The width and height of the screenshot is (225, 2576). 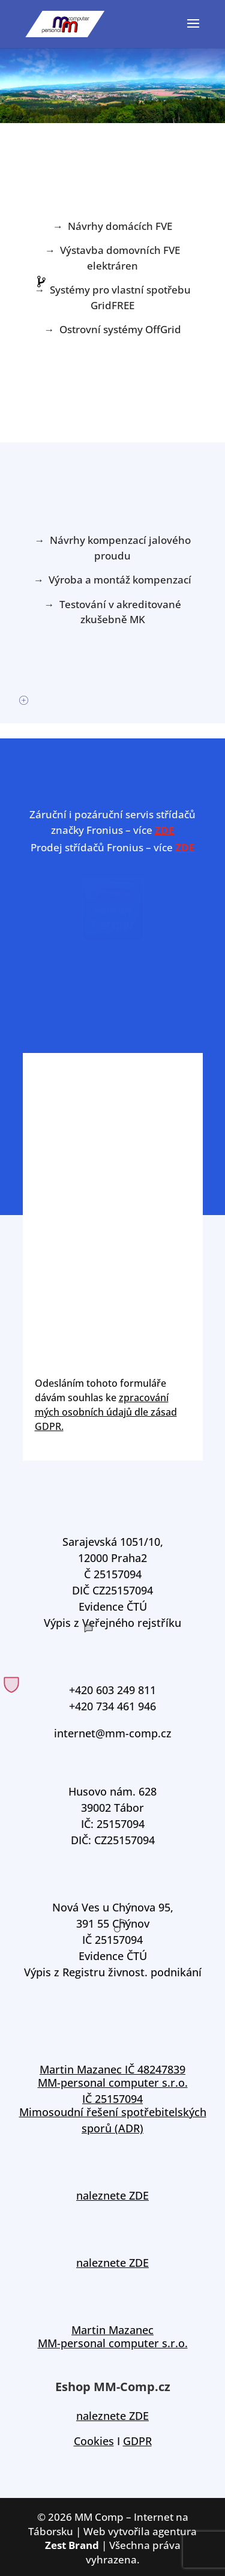 I want to click on open chat or messaging, so click(x=88, y=1627).